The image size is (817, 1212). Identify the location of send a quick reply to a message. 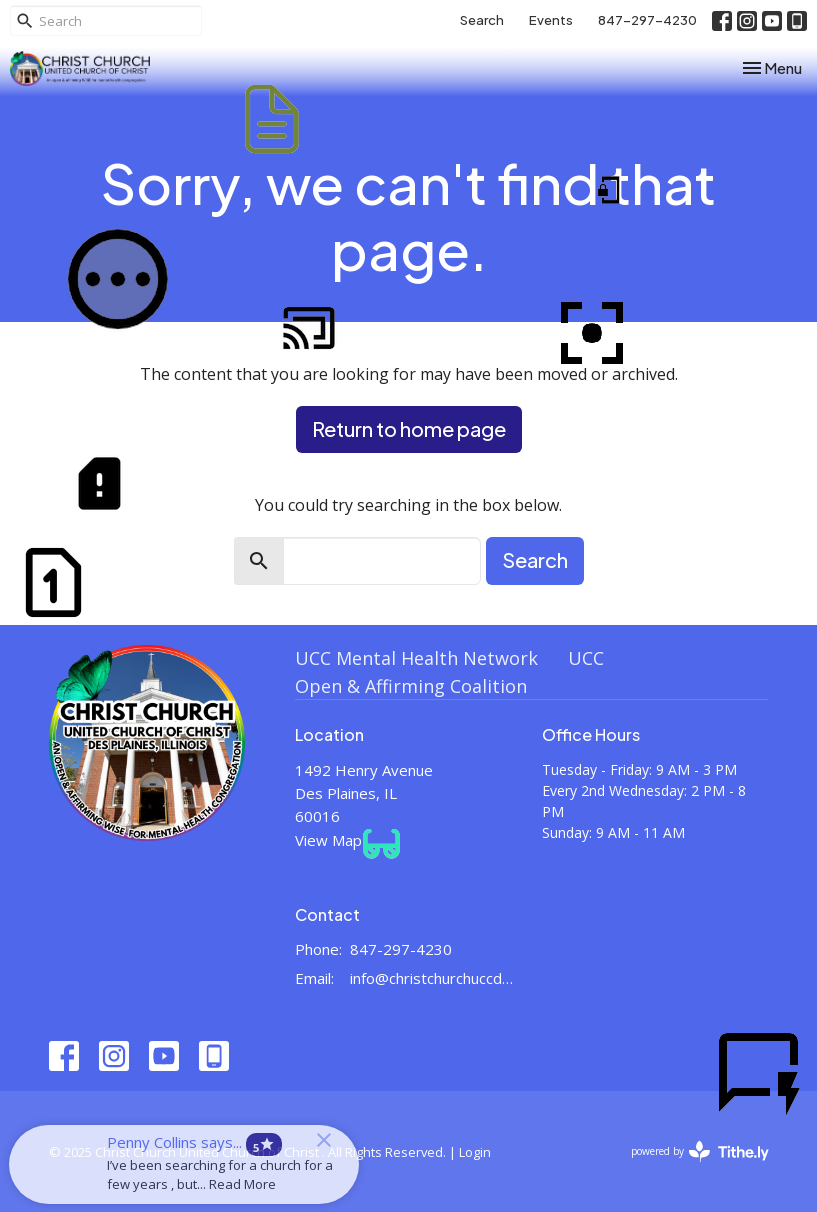
(758, 1072).